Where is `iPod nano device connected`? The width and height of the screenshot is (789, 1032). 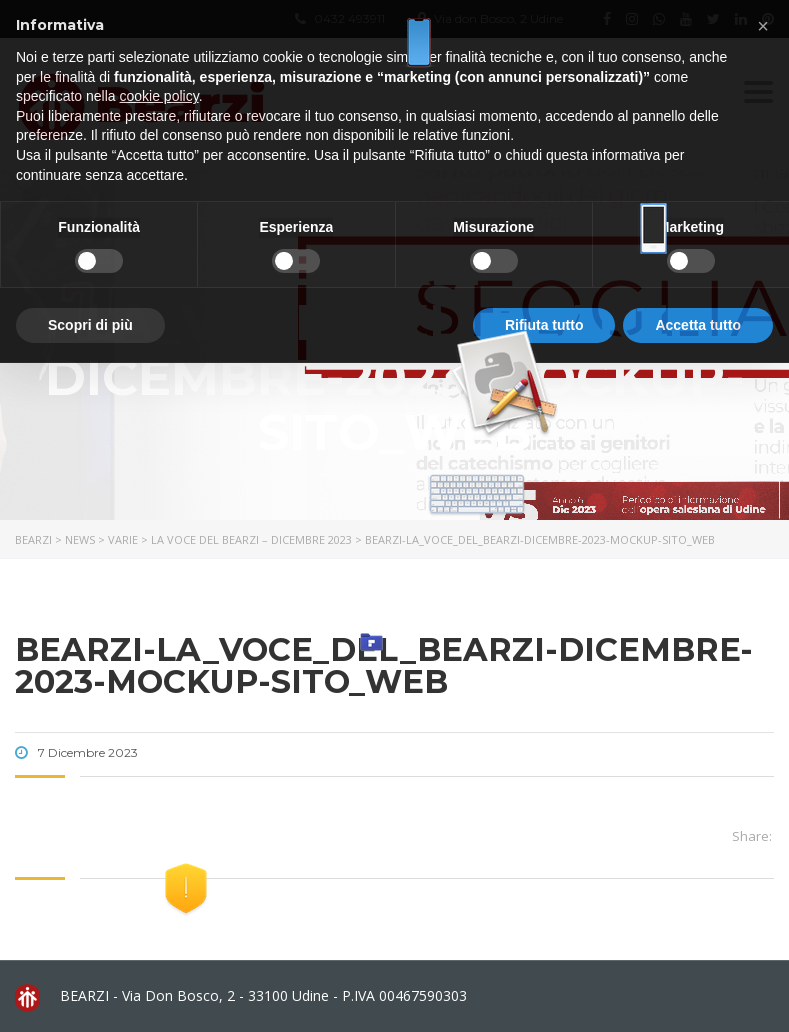
iPod nano device connected is located at coordinates (653, 228).